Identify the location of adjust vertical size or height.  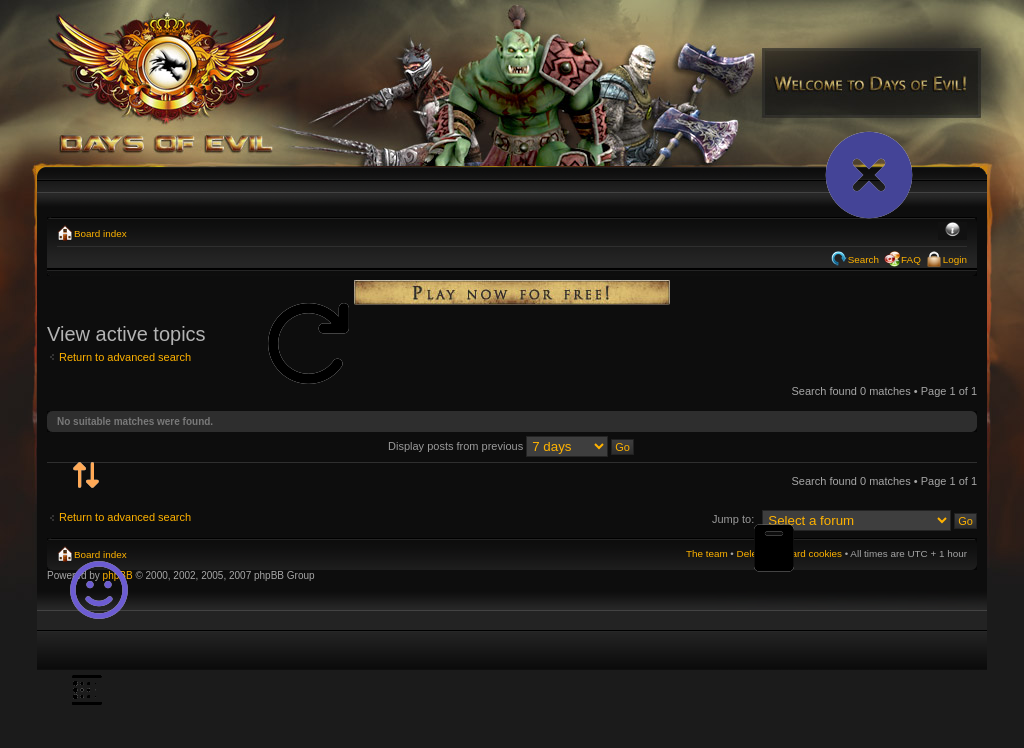
(86, 475).